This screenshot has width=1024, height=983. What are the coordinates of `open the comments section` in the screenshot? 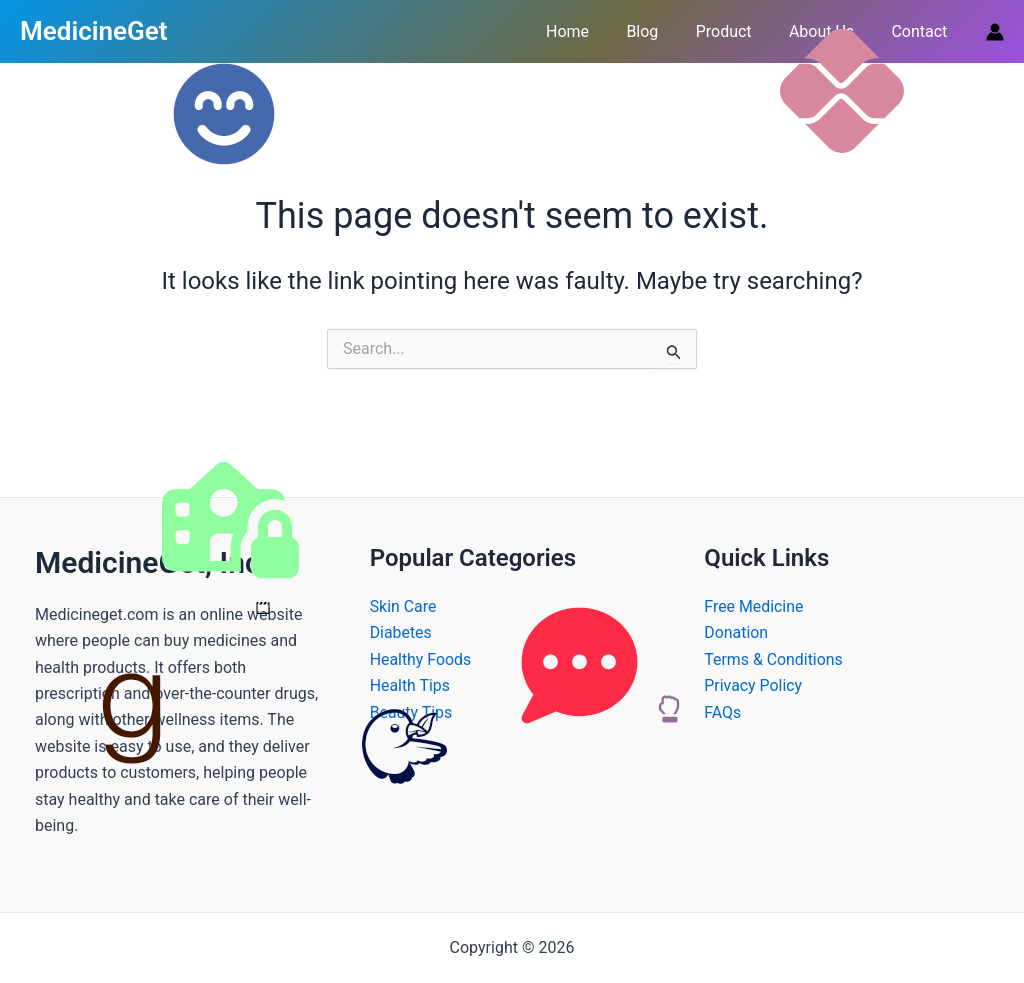 It's located at (579, 665).